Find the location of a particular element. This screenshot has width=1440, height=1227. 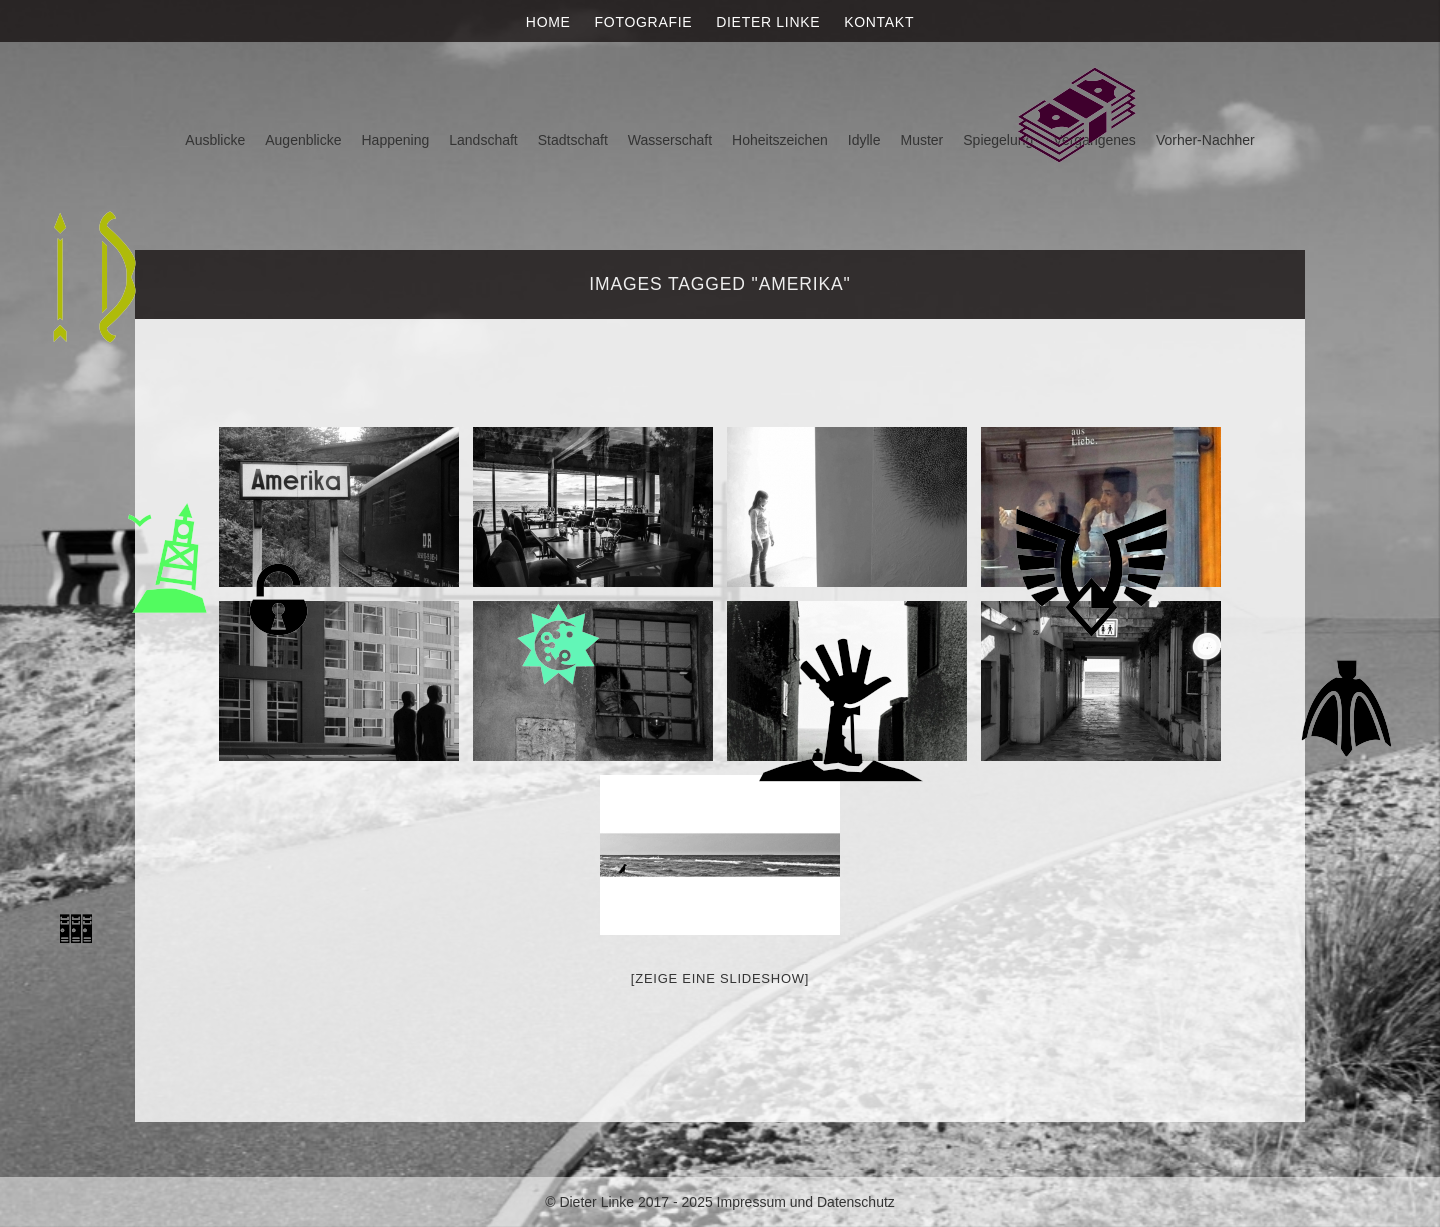

view your wallet or account balance is located at coordinates (1077, 115).